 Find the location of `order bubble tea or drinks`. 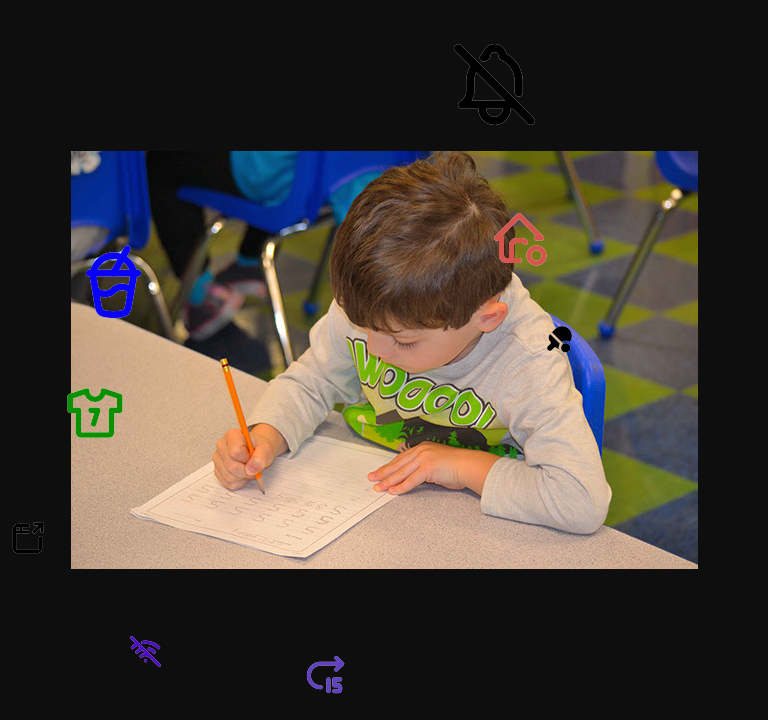

order bubble tea or drinks is located at coordinates (113, 283).